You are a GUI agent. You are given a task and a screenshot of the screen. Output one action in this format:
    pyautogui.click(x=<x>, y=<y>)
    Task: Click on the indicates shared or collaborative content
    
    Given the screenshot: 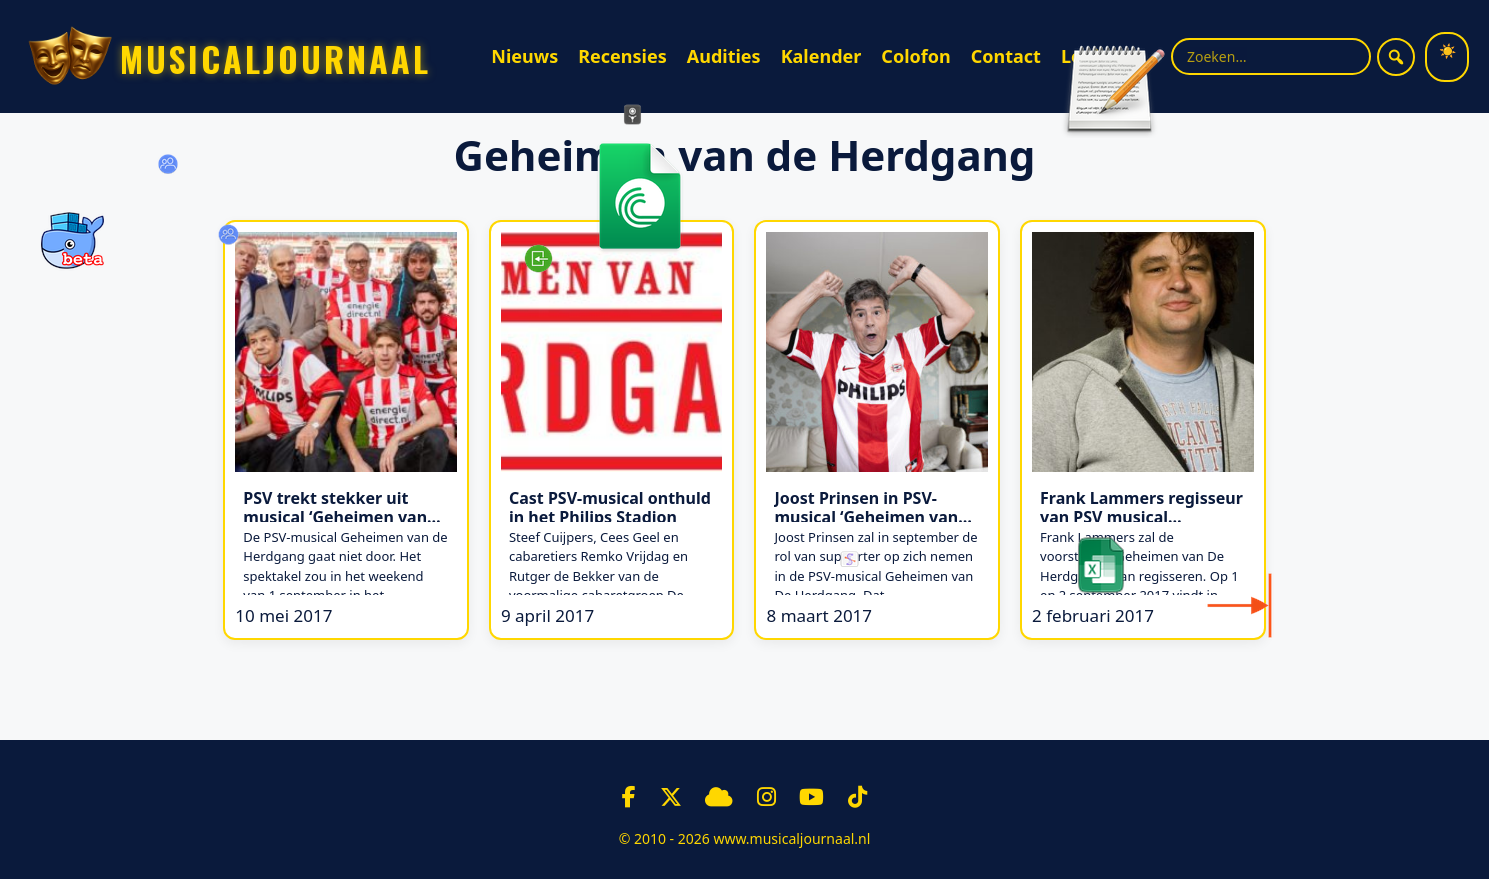 What is the action you would take?
    pyautogui.click(x=168, y=164)
    